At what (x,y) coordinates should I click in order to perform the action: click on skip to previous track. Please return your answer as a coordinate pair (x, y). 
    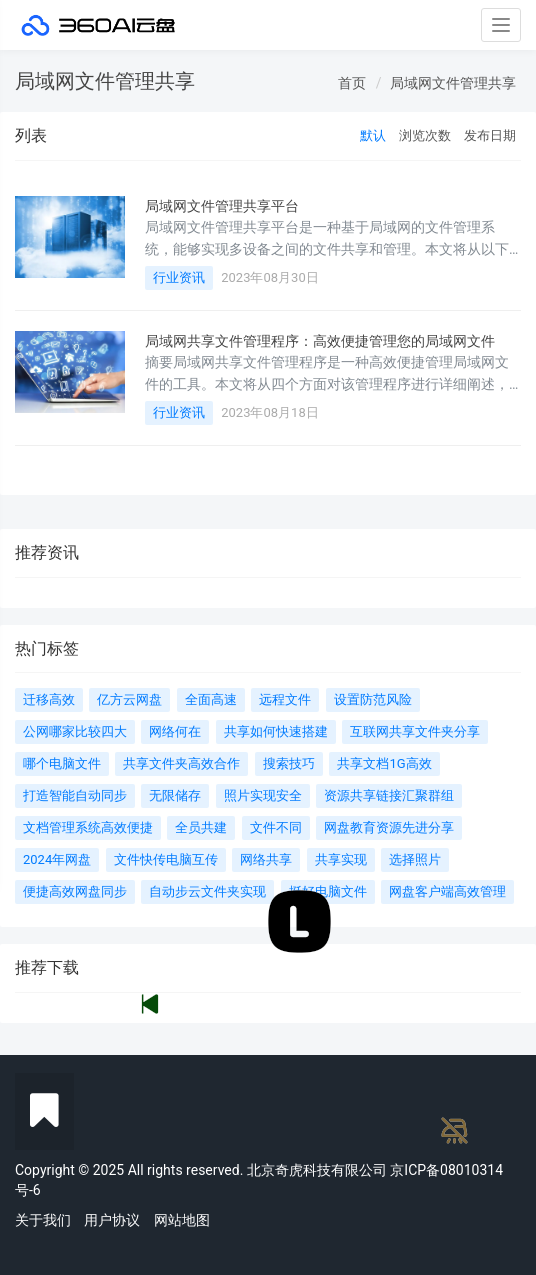
    Looking at the image, I should click on (150, 1004).